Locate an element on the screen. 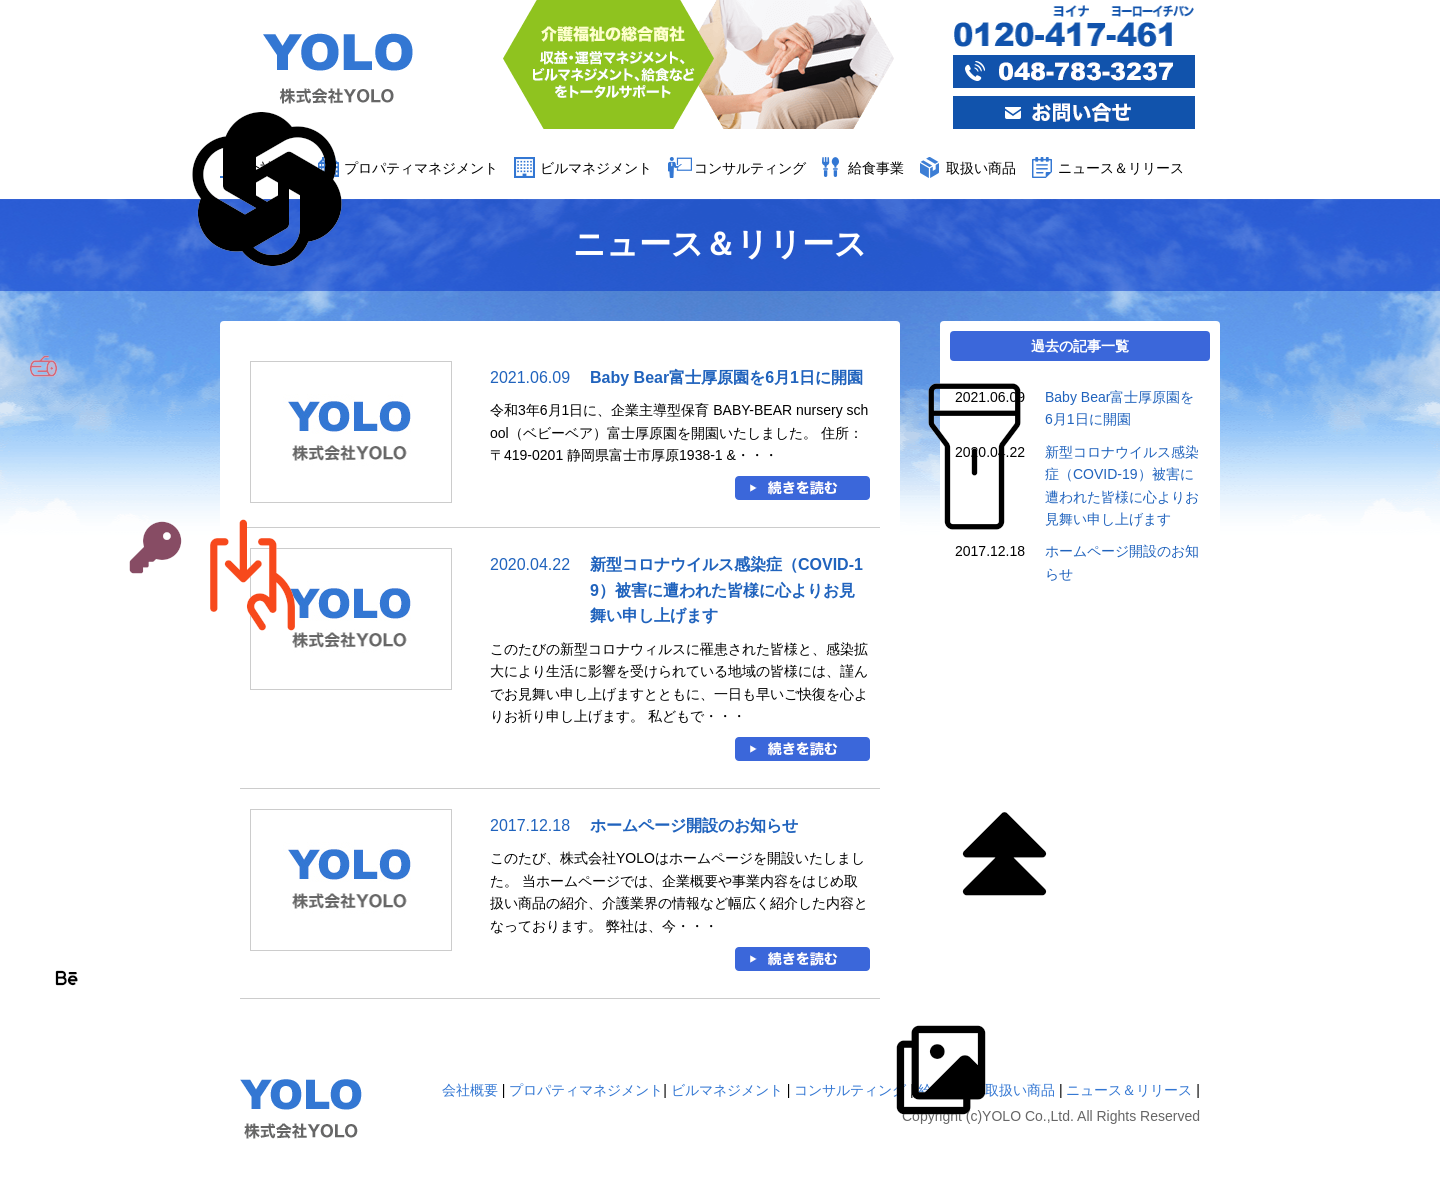  view photo gallery or image library is located at coordinates (941, 1070).